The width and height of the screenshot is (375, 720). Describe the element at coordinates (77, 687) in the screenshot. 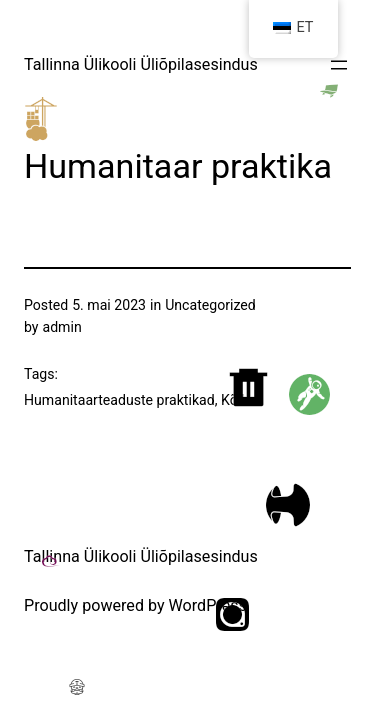

I see `link to Travis CI continuous integration service` at that location.